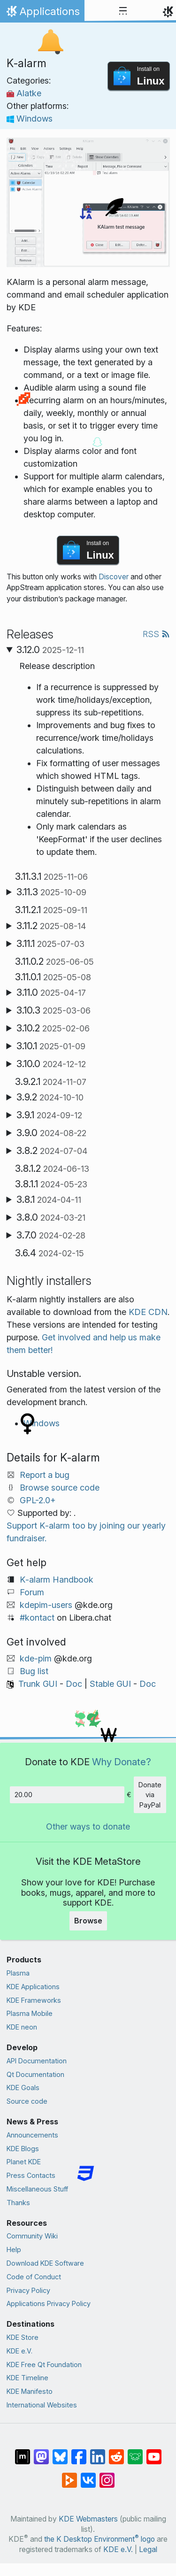  What do you see at coordinates (97, 442) in the screenshot?
I see `open snapchat app` at bounding box center [97, 442].